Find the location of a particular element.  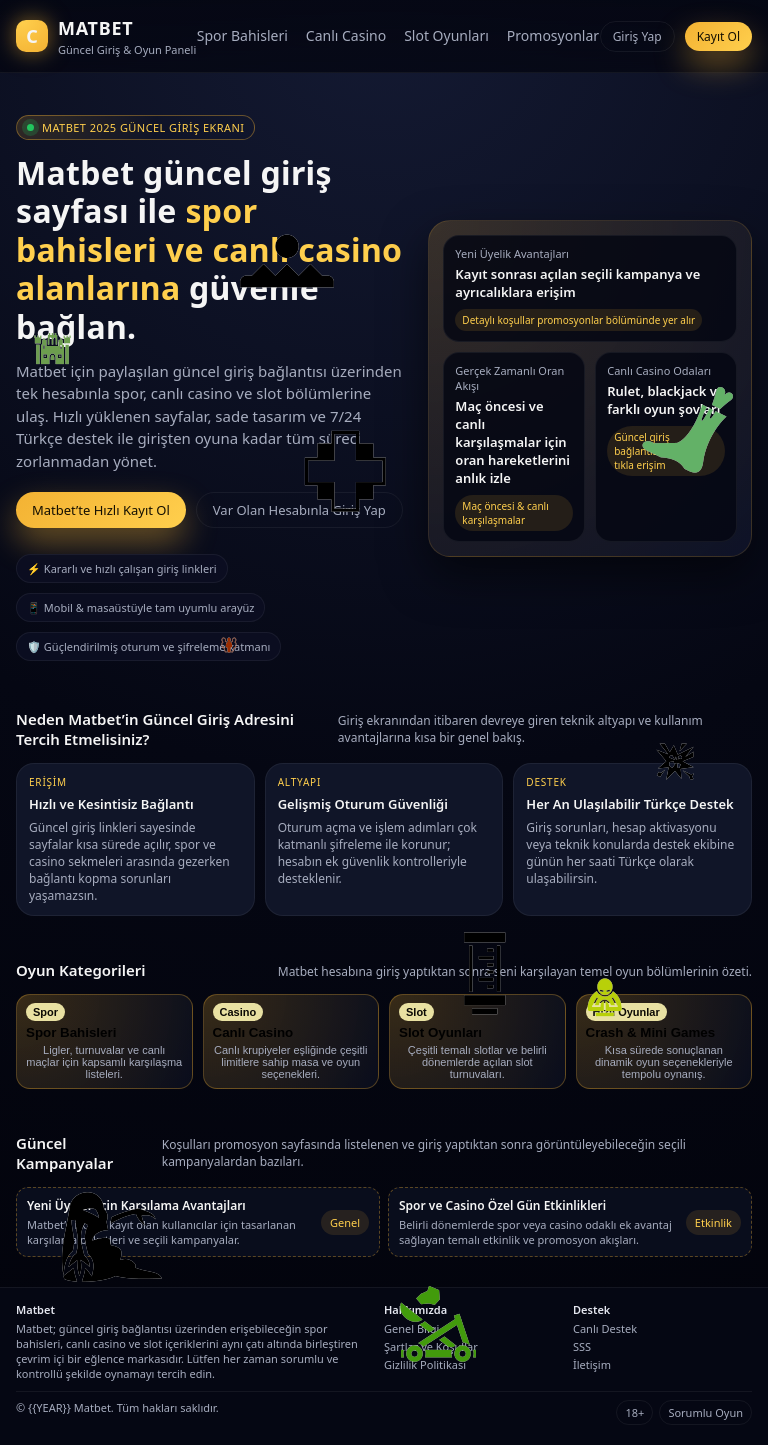

trigger an explosion or blast effect is located at coordinates (675, 762).